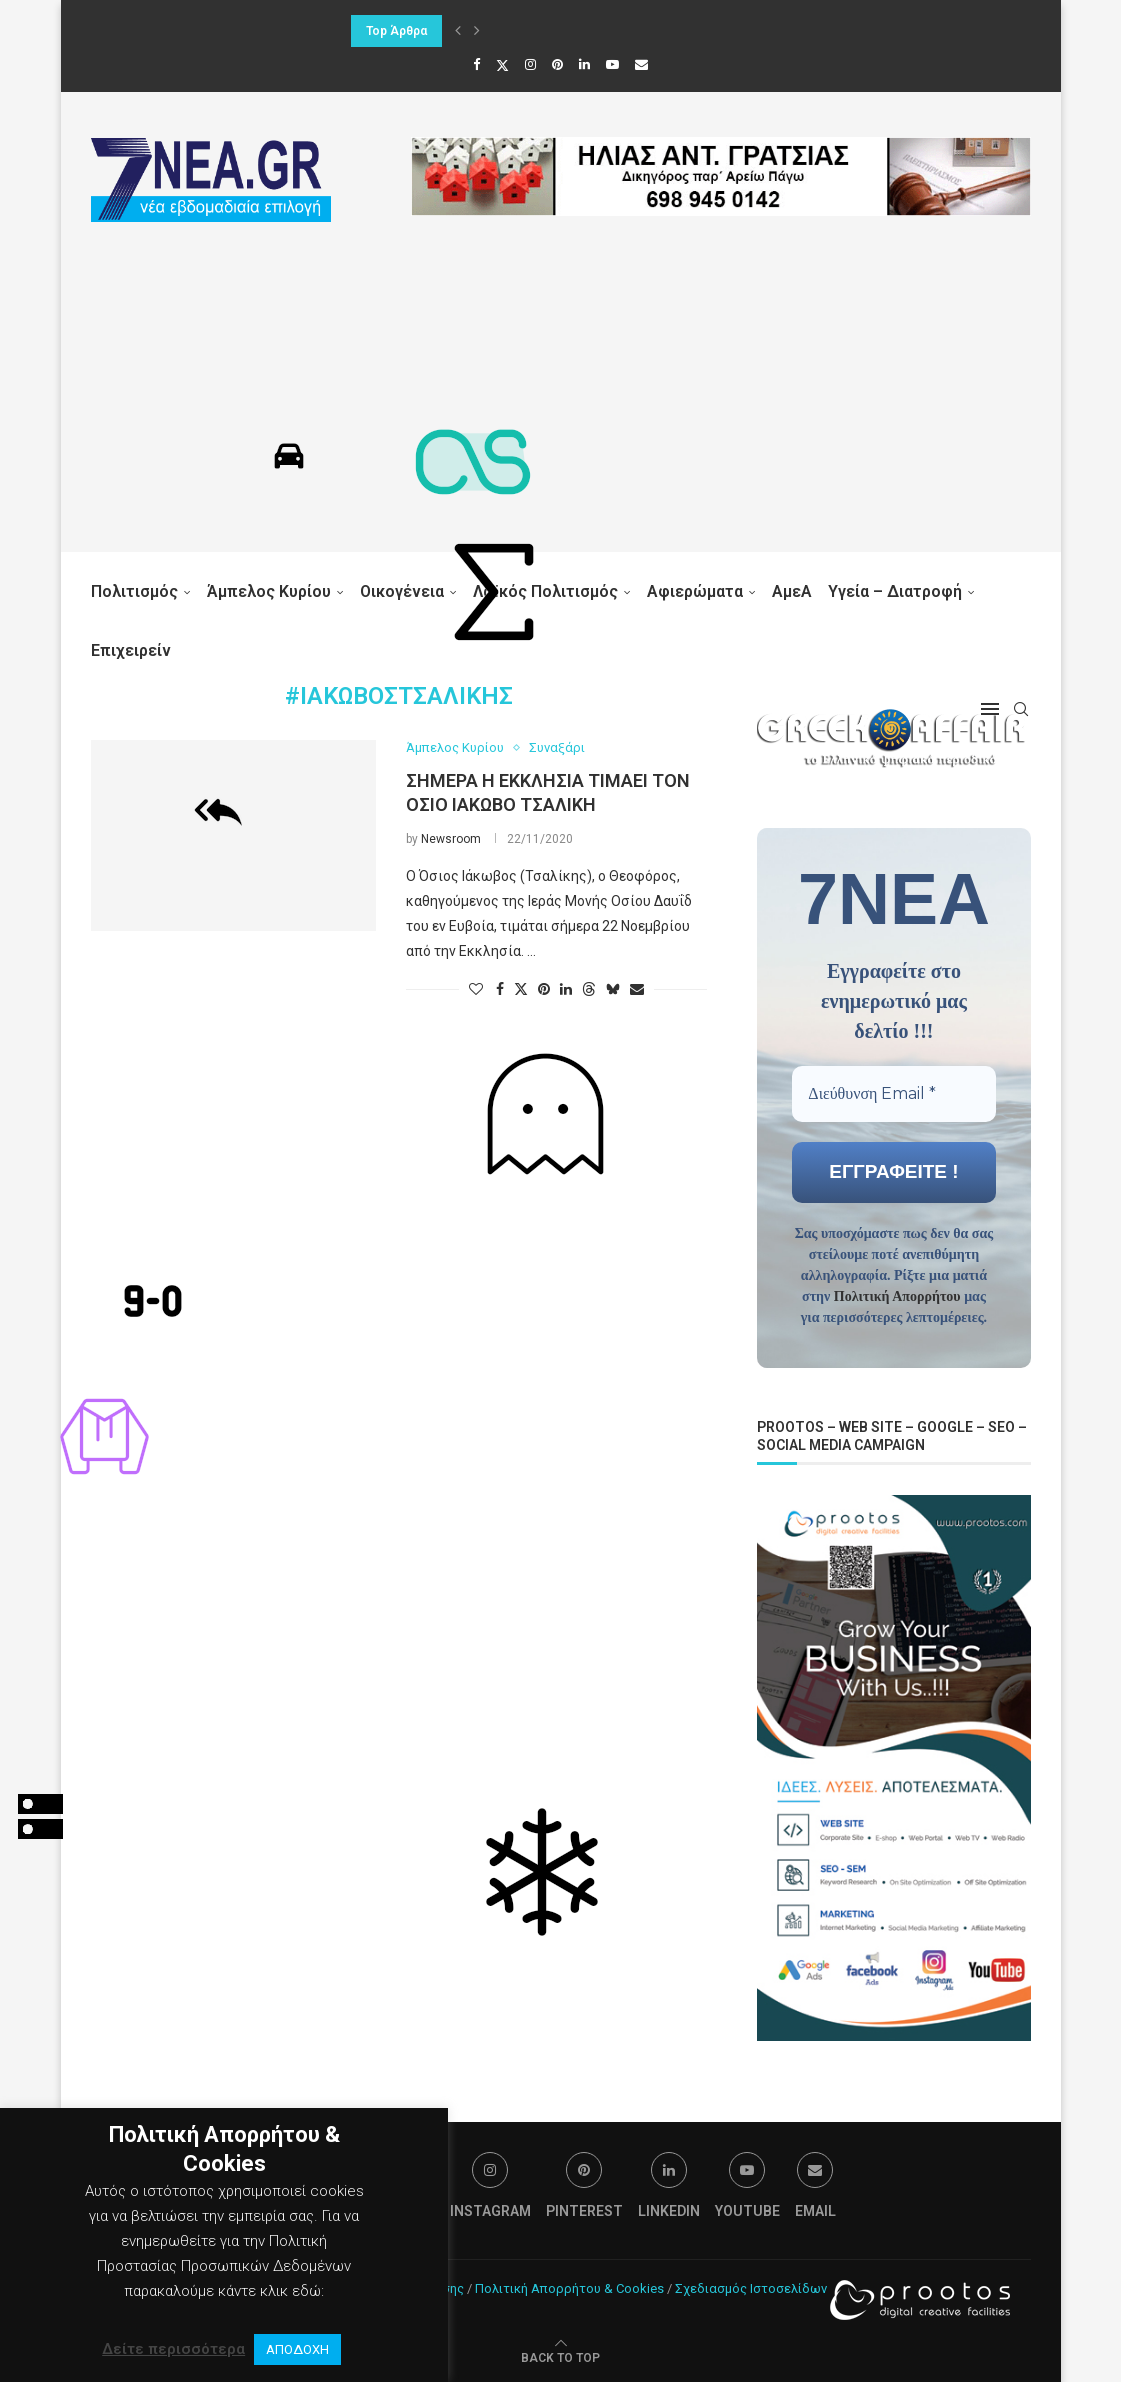 The width and height of the screenshot is (1121, 2382). I want to click on indicates cold or winter weather conditions, so click(542, 1872).